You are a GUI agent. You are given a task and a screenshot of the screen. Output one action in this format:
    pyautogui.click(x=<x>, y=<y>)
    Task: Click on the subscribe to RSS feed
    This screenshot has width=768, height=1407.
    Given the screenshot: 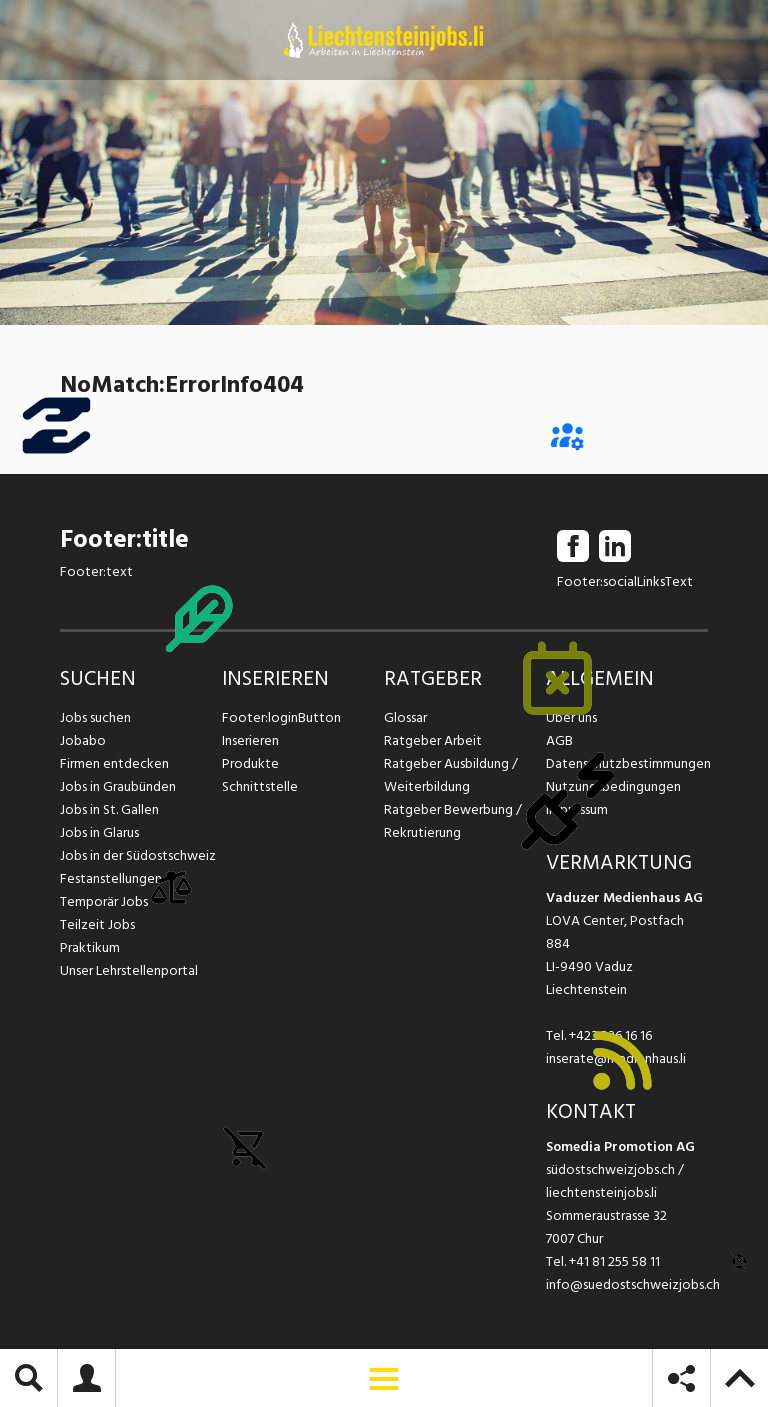 What is the action you would take?
    pyautogui.click(x=622, y=1060)
    